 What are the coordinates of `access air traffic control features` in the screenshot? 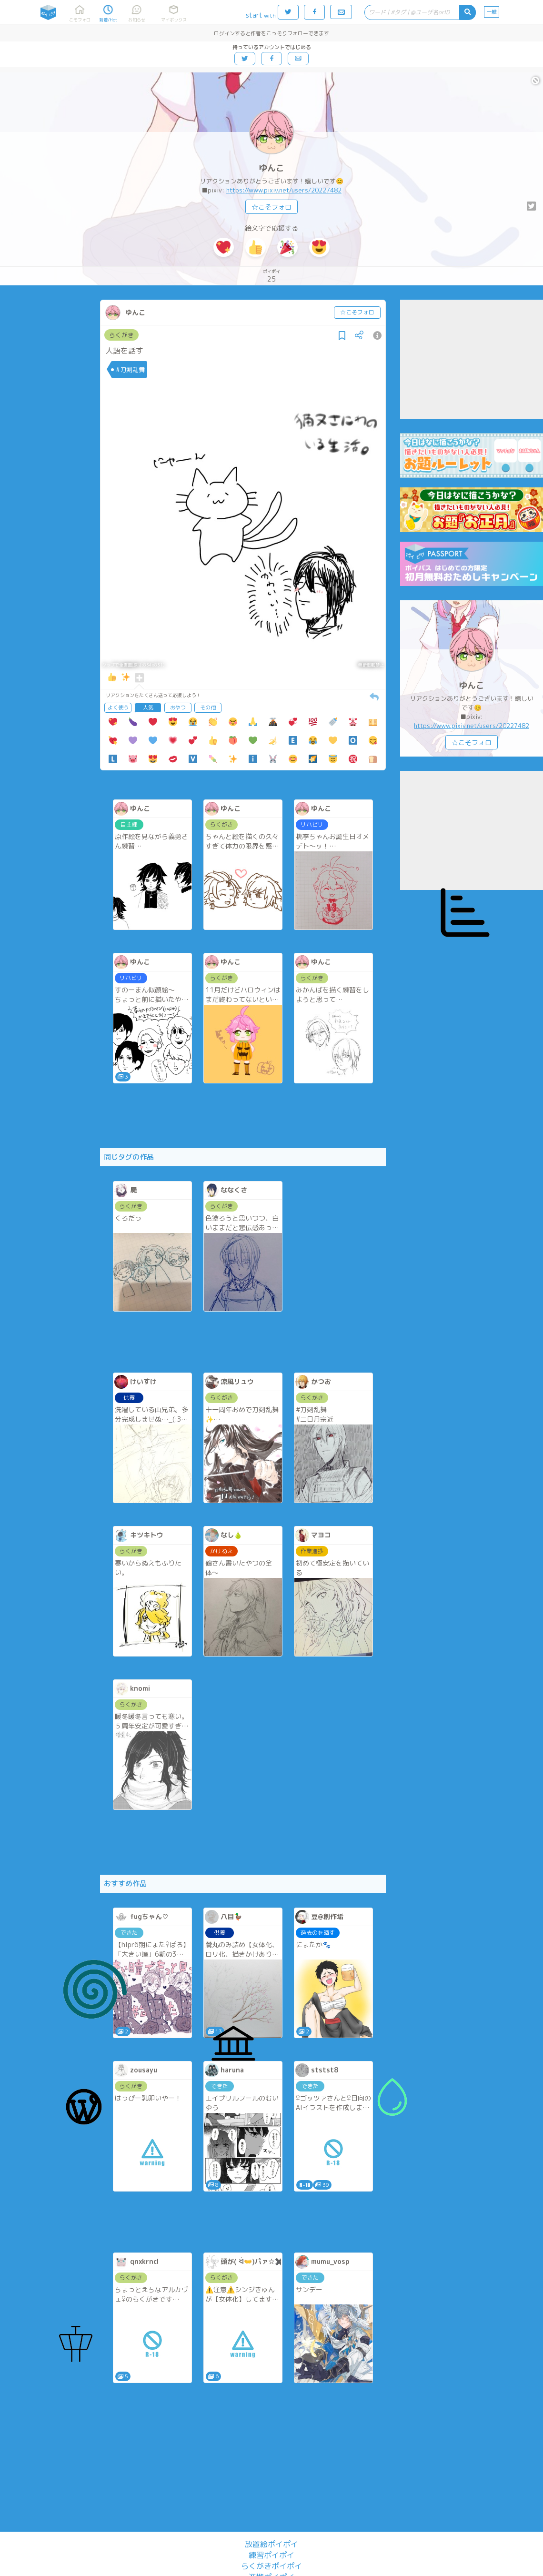 It's located at (76, 2344).